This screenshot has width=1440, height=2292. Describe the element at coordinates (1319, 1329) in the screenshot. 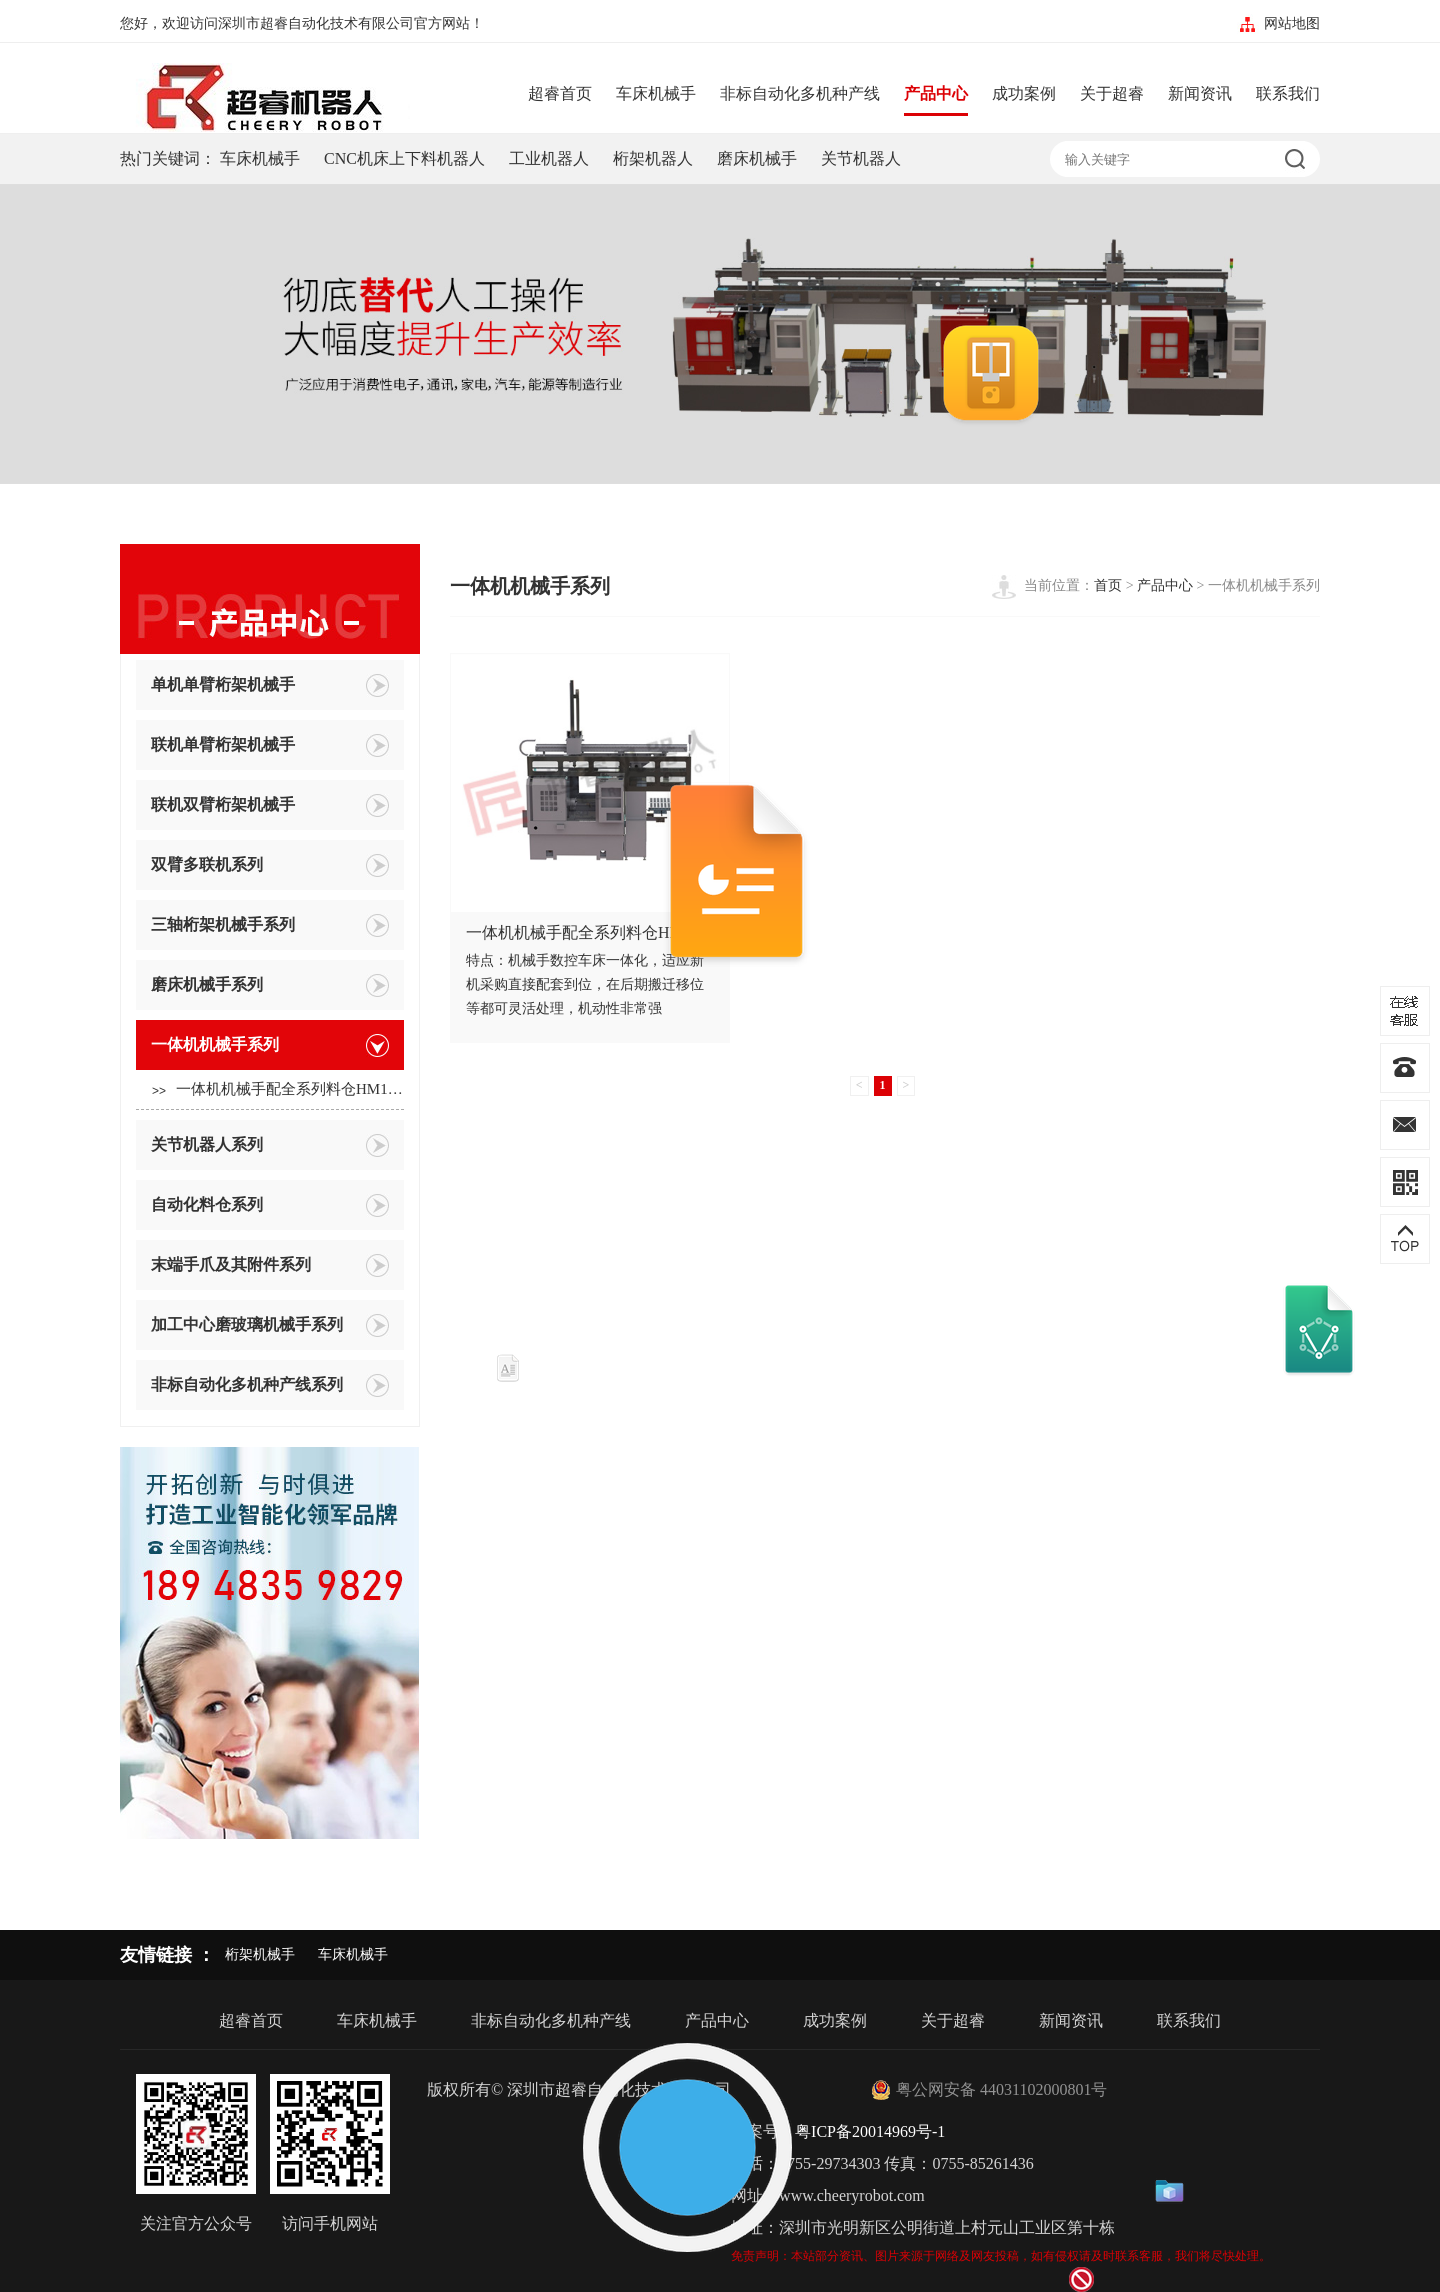

I see `a vector graphics file` at that location.